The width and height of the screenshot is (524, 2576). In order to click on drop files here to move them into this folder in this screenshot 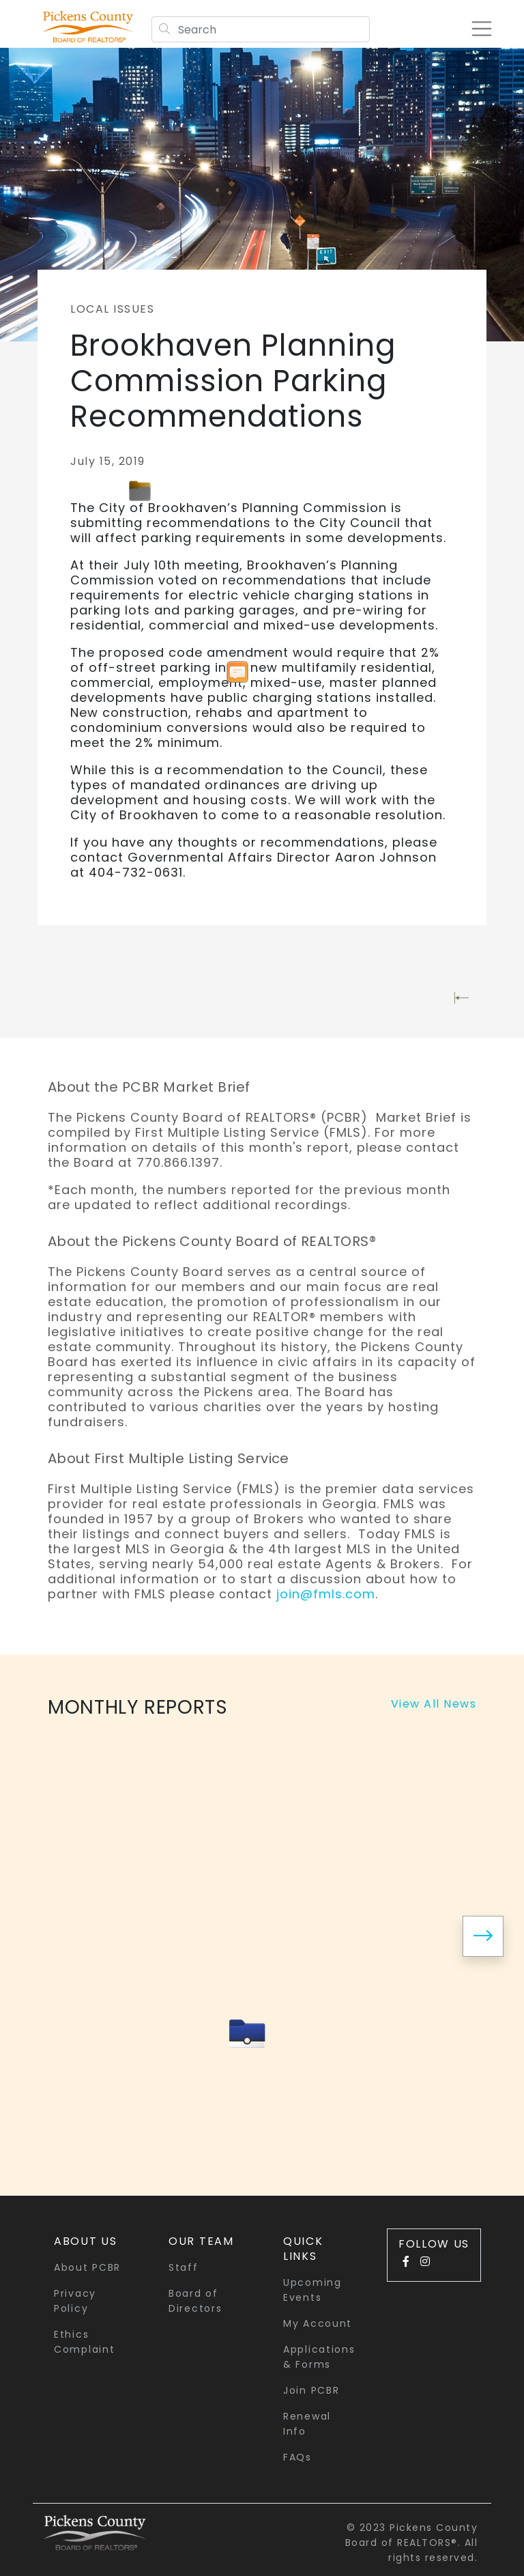, I will do `click(140, 491)`.